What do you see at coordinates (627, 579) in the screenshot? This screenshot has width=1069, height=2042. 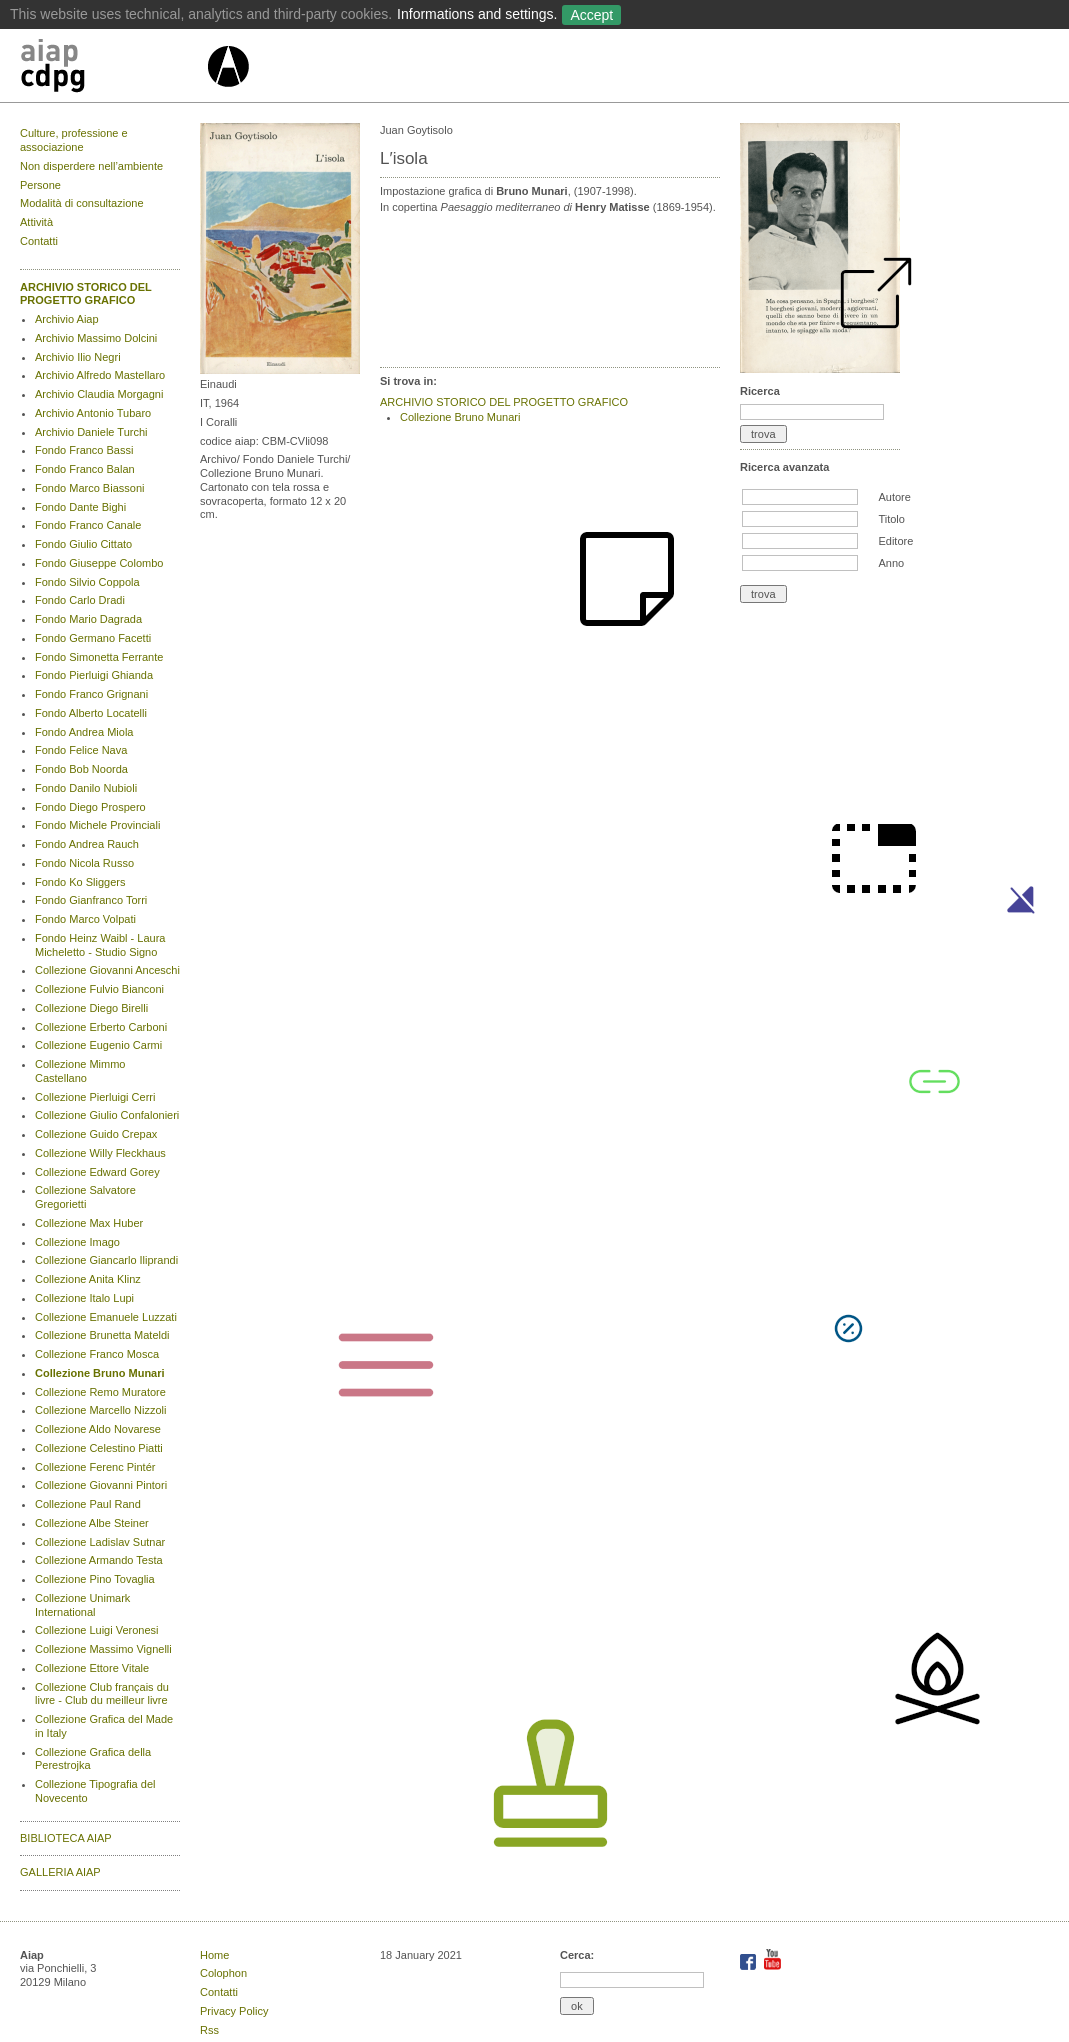 I see `create a new note` at bounding box center [627, 579].